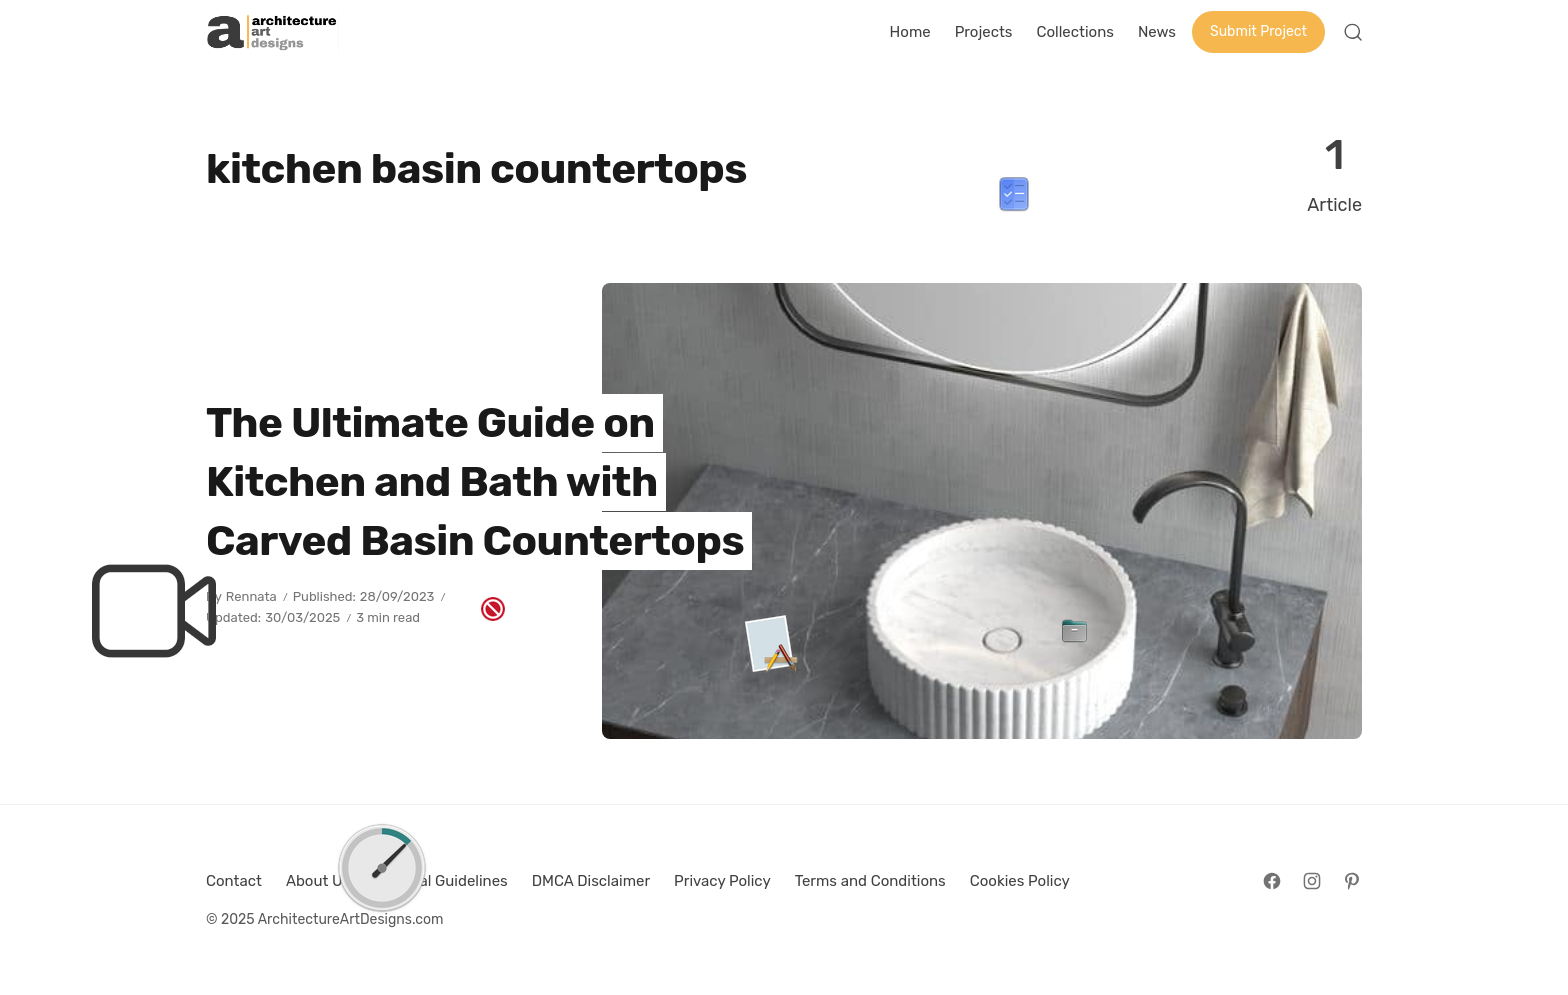 The width and height of the screenshot is (1568, 995). Describe the element at coordinates (154, 611) in the screenshot. I see `start a video call` at that location.